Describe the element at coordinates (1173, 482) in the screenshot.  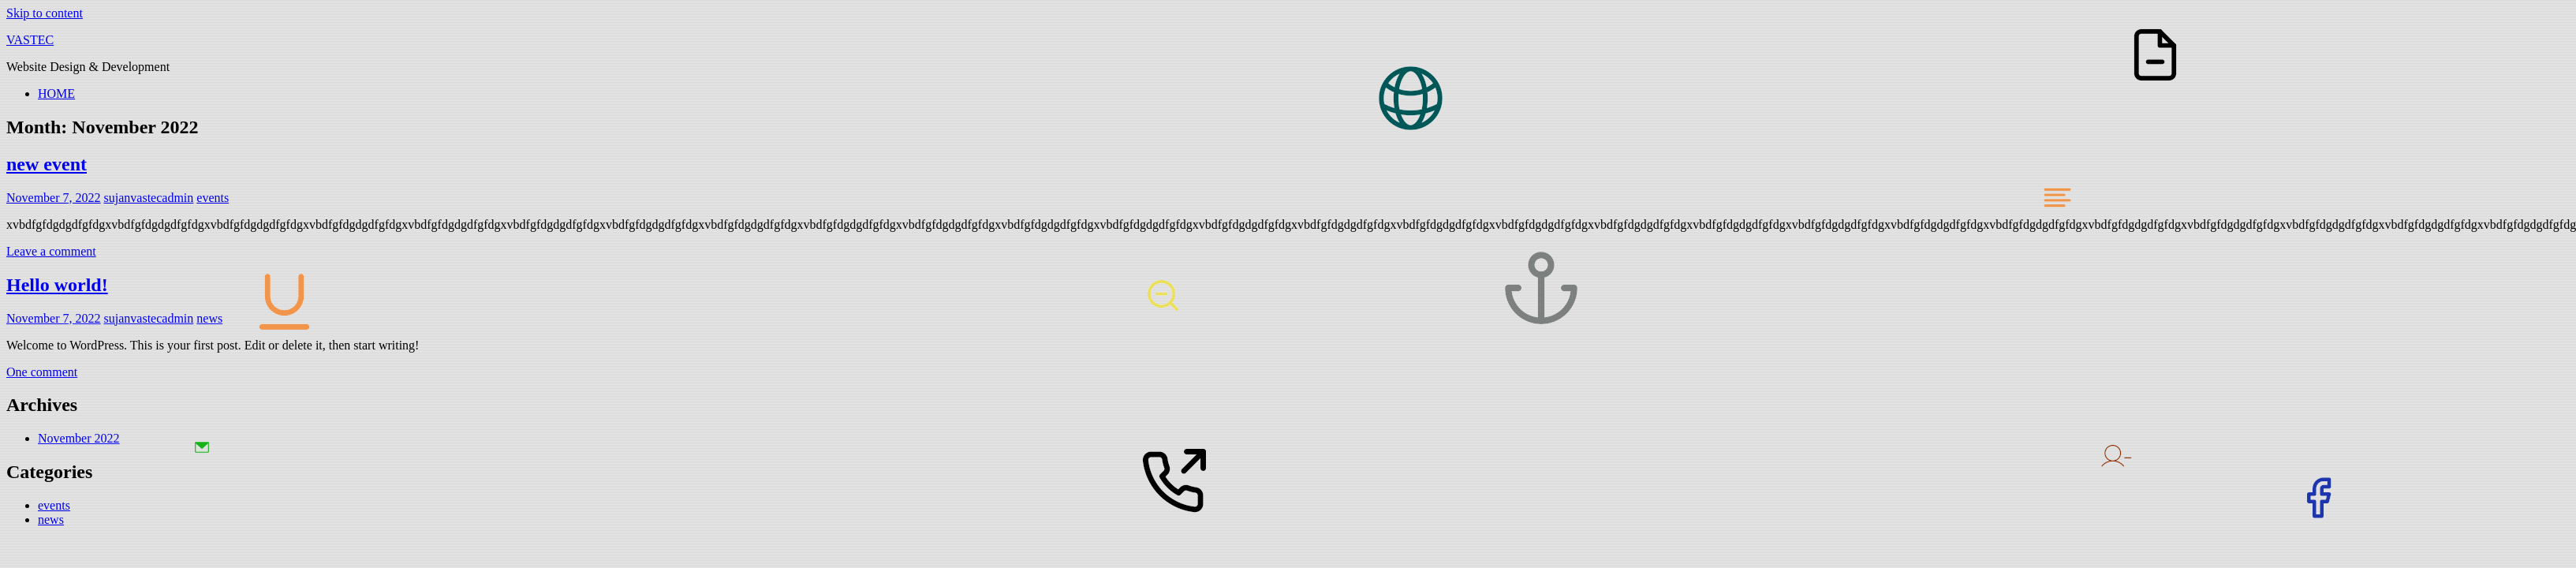
I see `make an outgoing call` at that location.